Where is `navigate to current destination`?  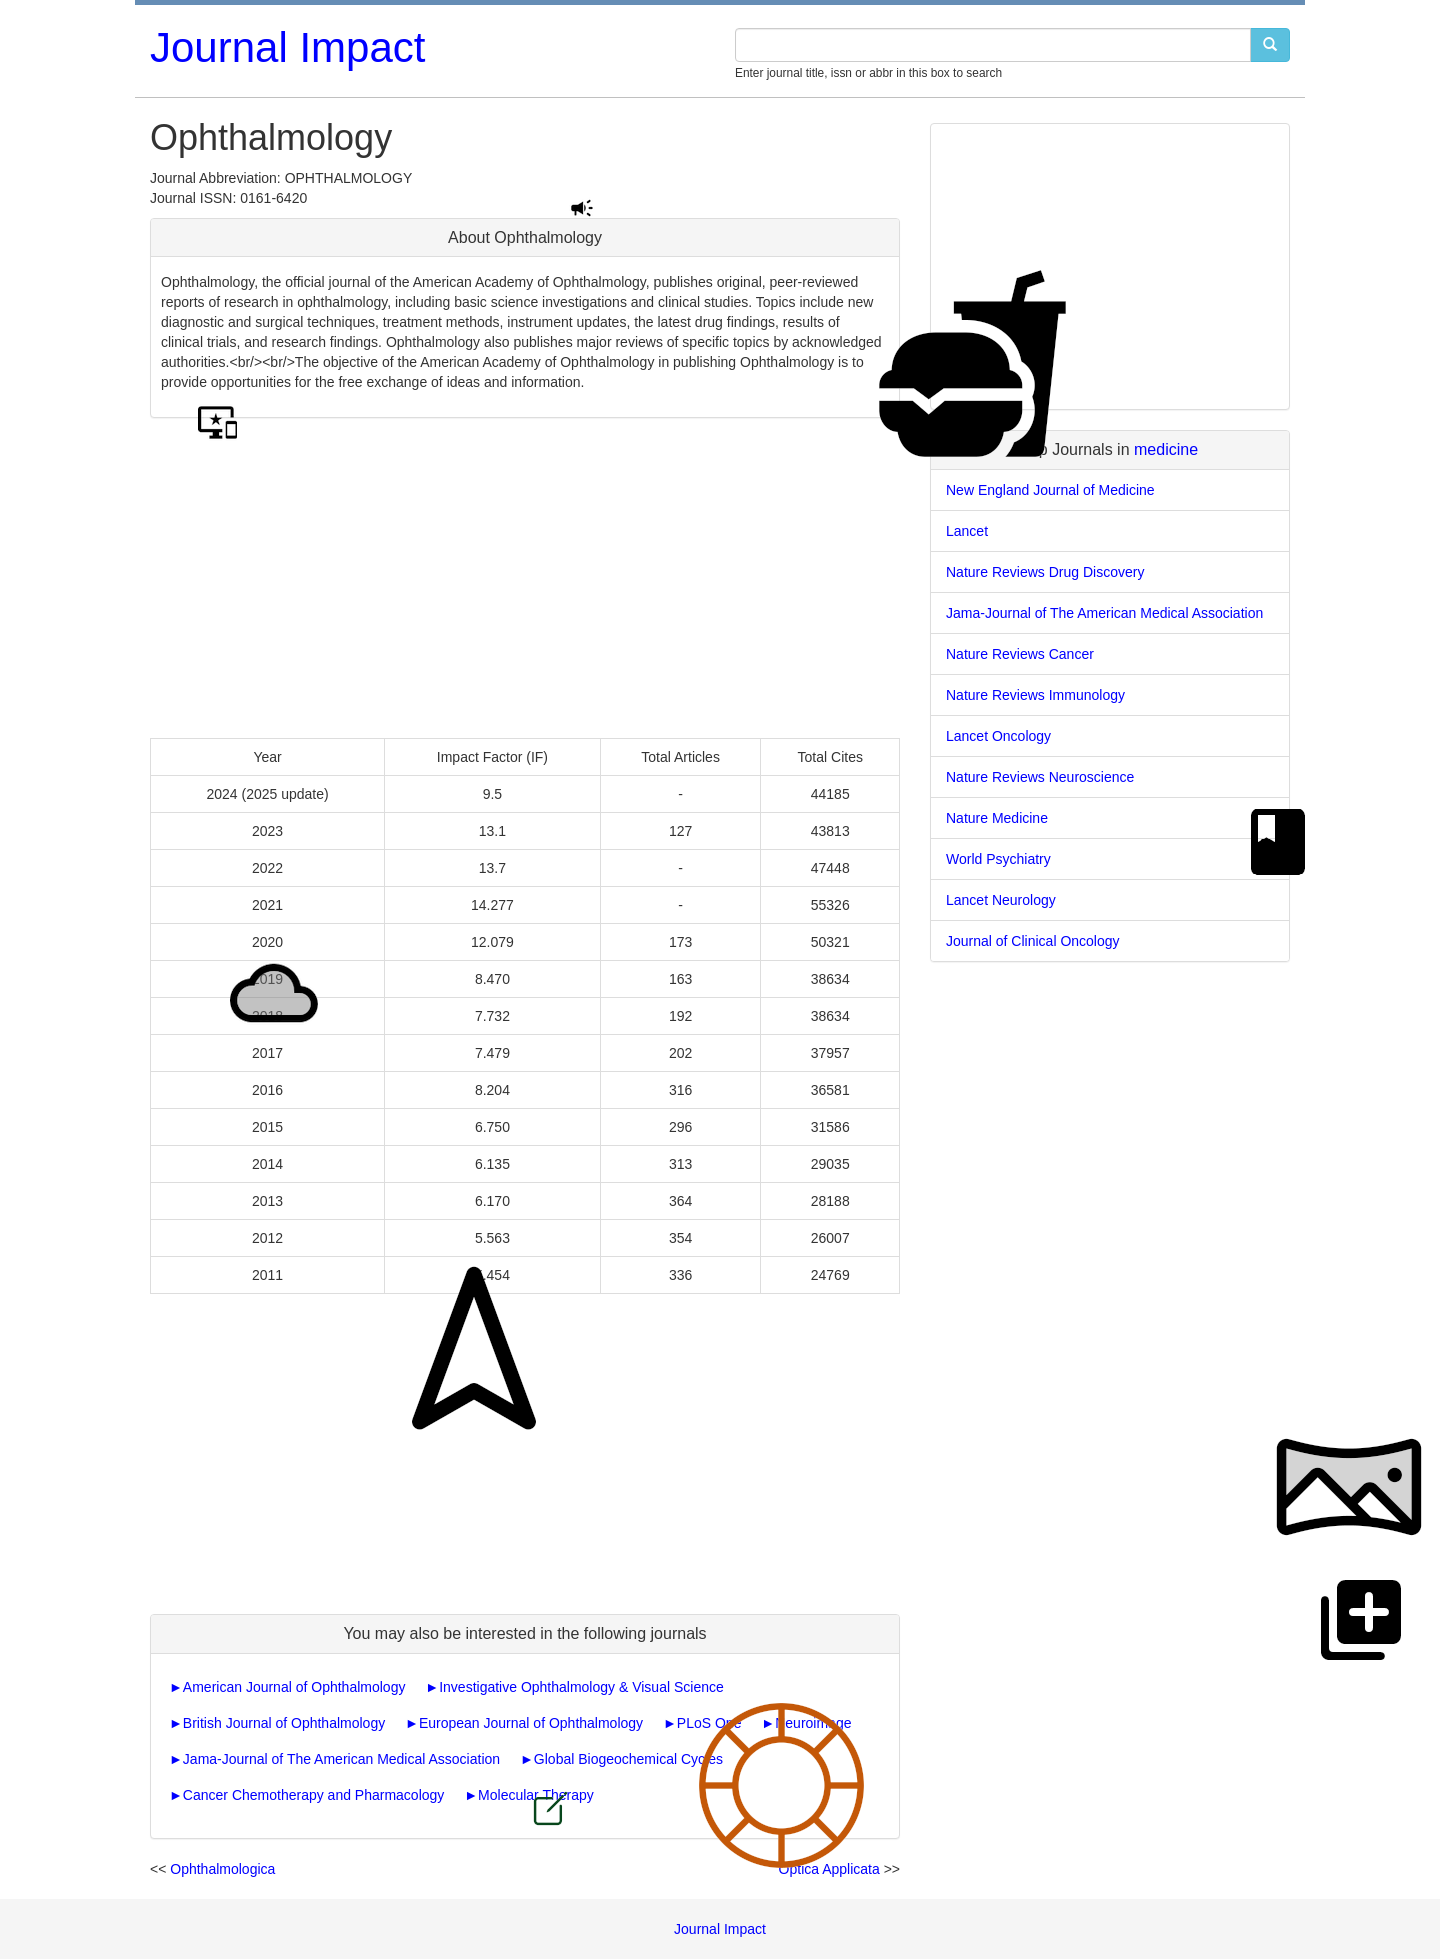 navigate to current destination is located at coordinates (474, 1352).